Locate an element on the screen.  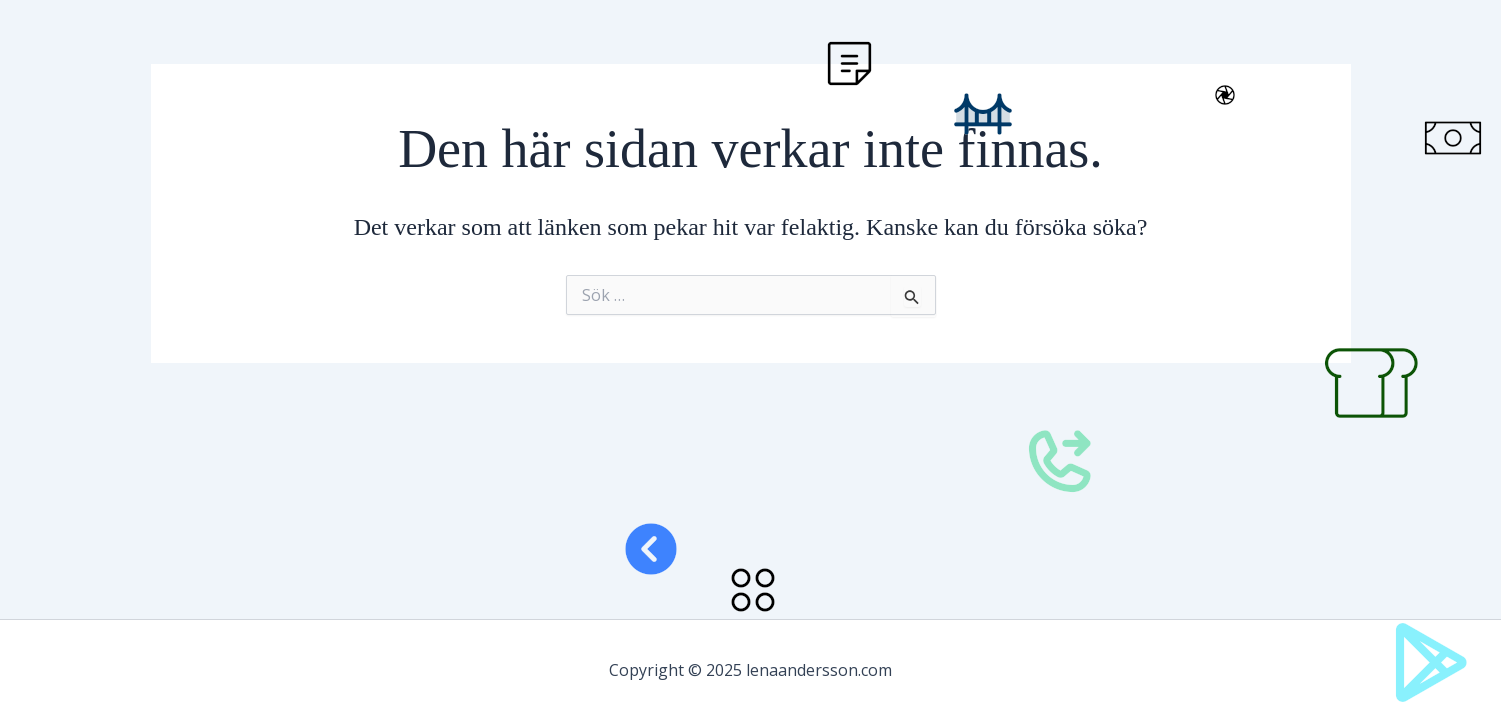
open camera settings is located at coordinates (1225, 95).